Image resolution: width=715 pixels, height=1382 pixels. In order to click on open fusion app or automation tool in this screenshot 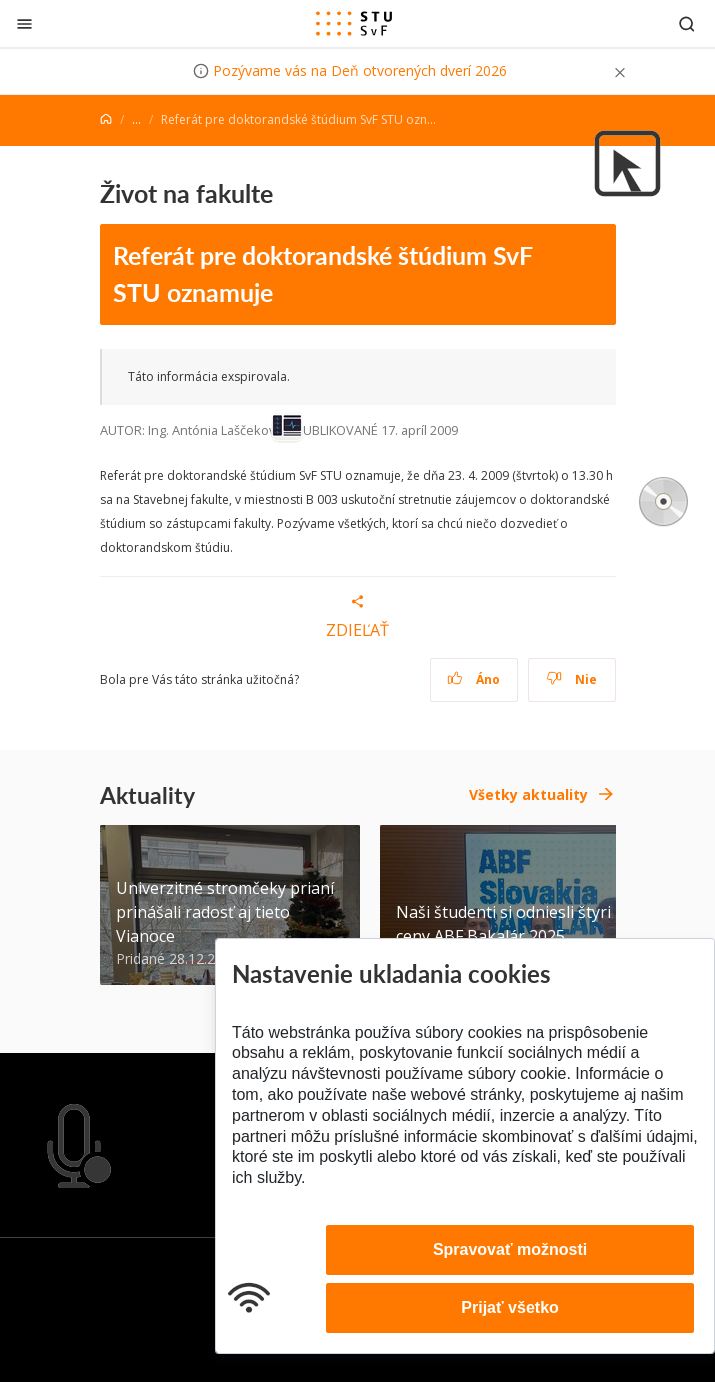, I will do `click(627, 163)`.